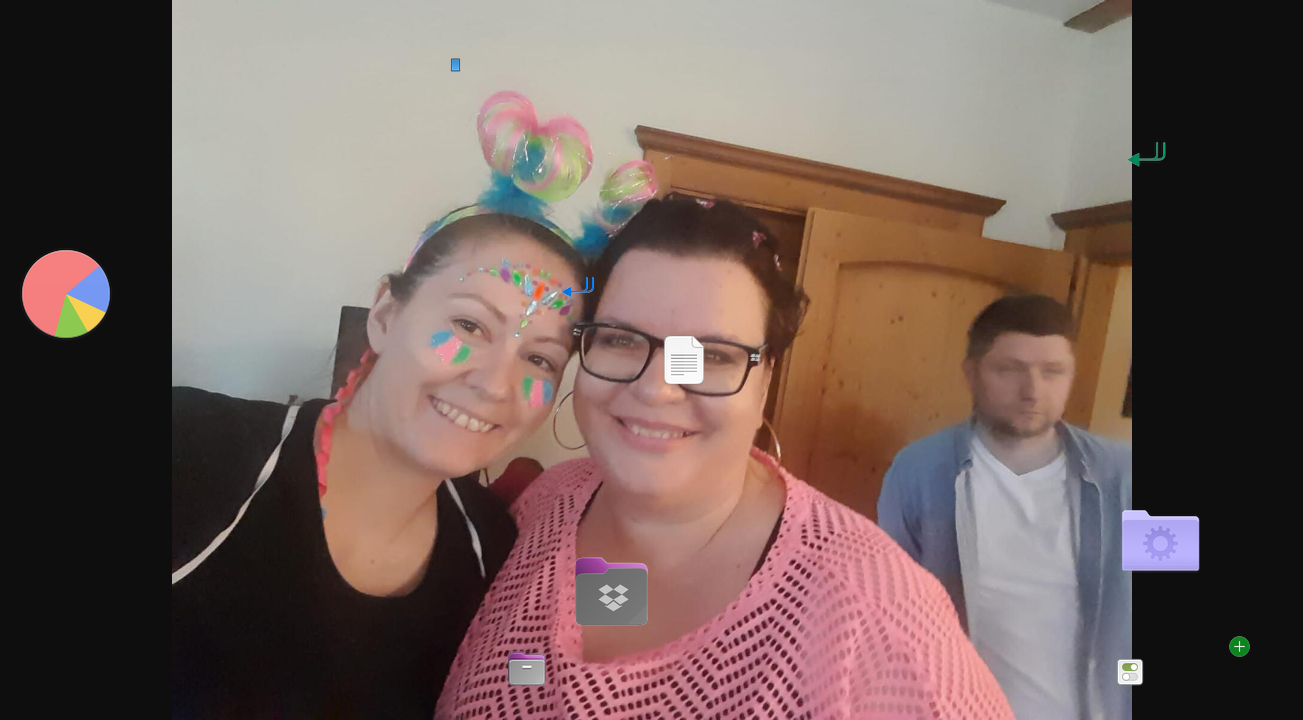 This screenshot has height=720, width=1303. I want to click on a plain text file, so click(684, 360).